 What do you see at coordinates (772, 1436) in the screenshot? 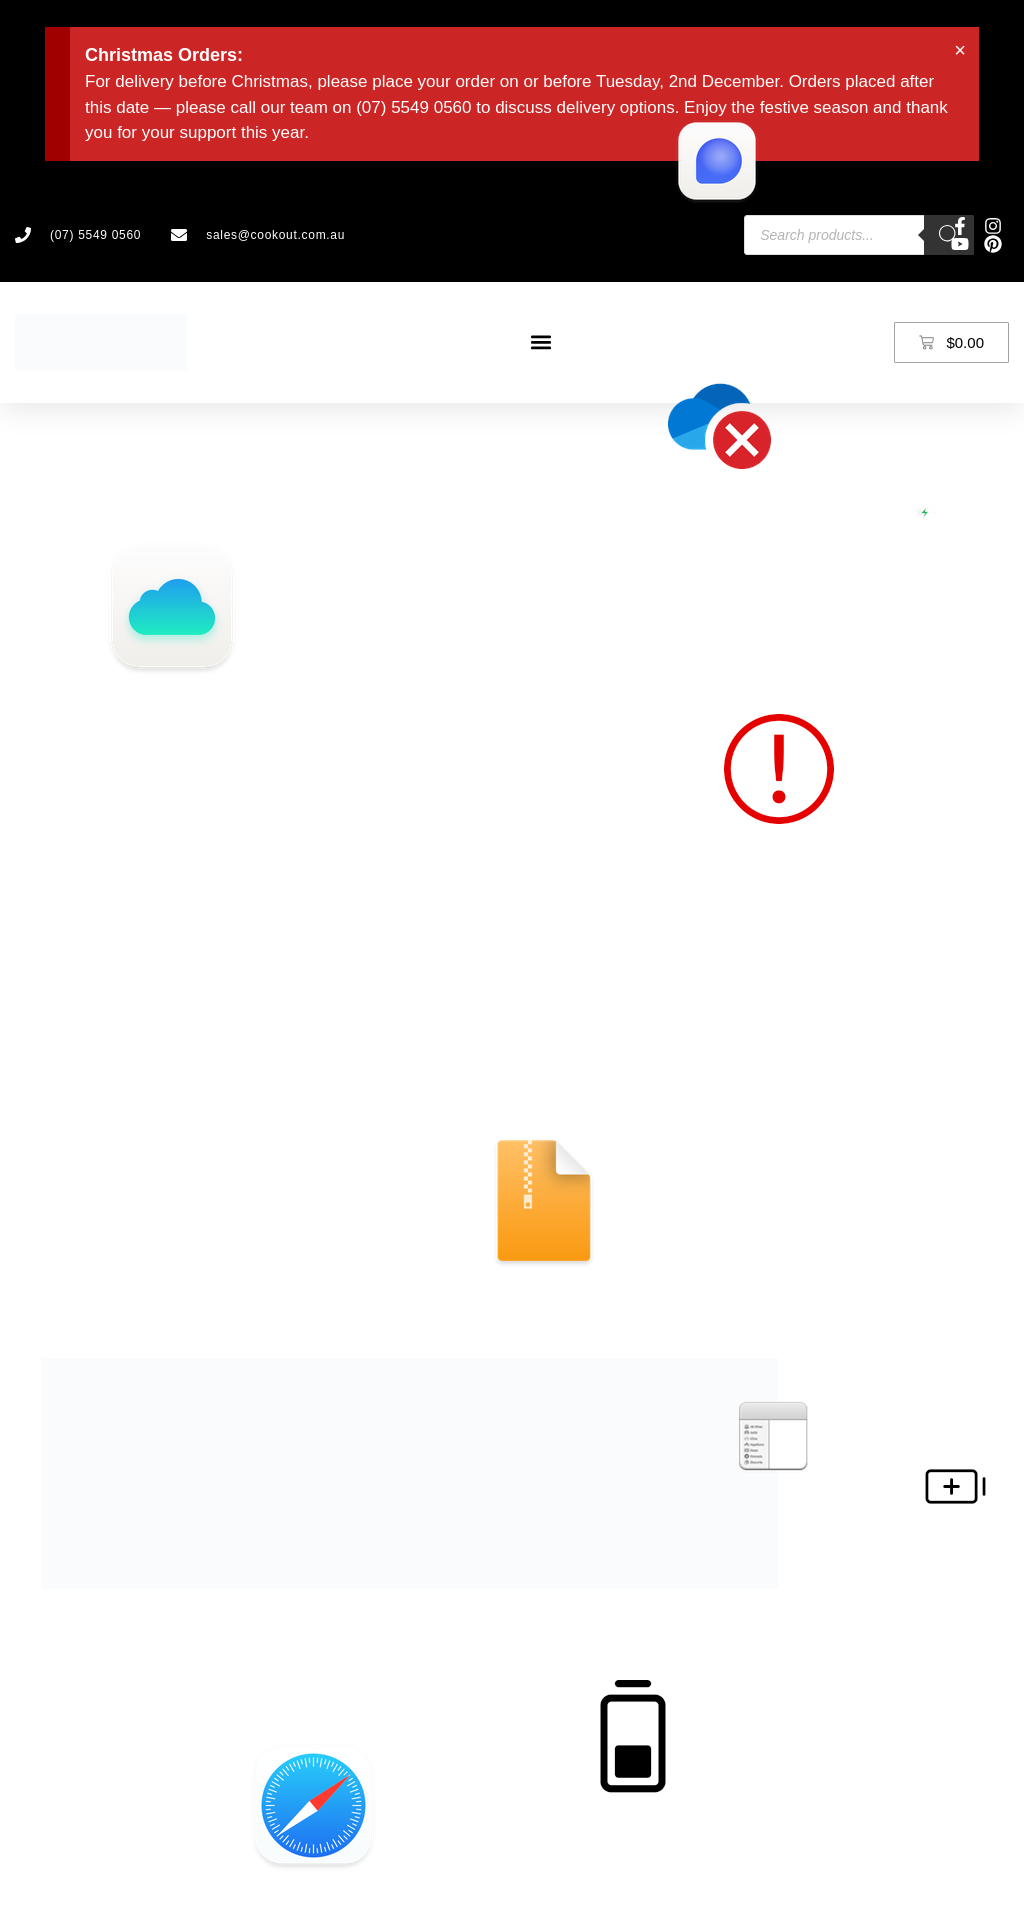
I see `access system preferences from the sidebar` at bounding box center [772, 1436].